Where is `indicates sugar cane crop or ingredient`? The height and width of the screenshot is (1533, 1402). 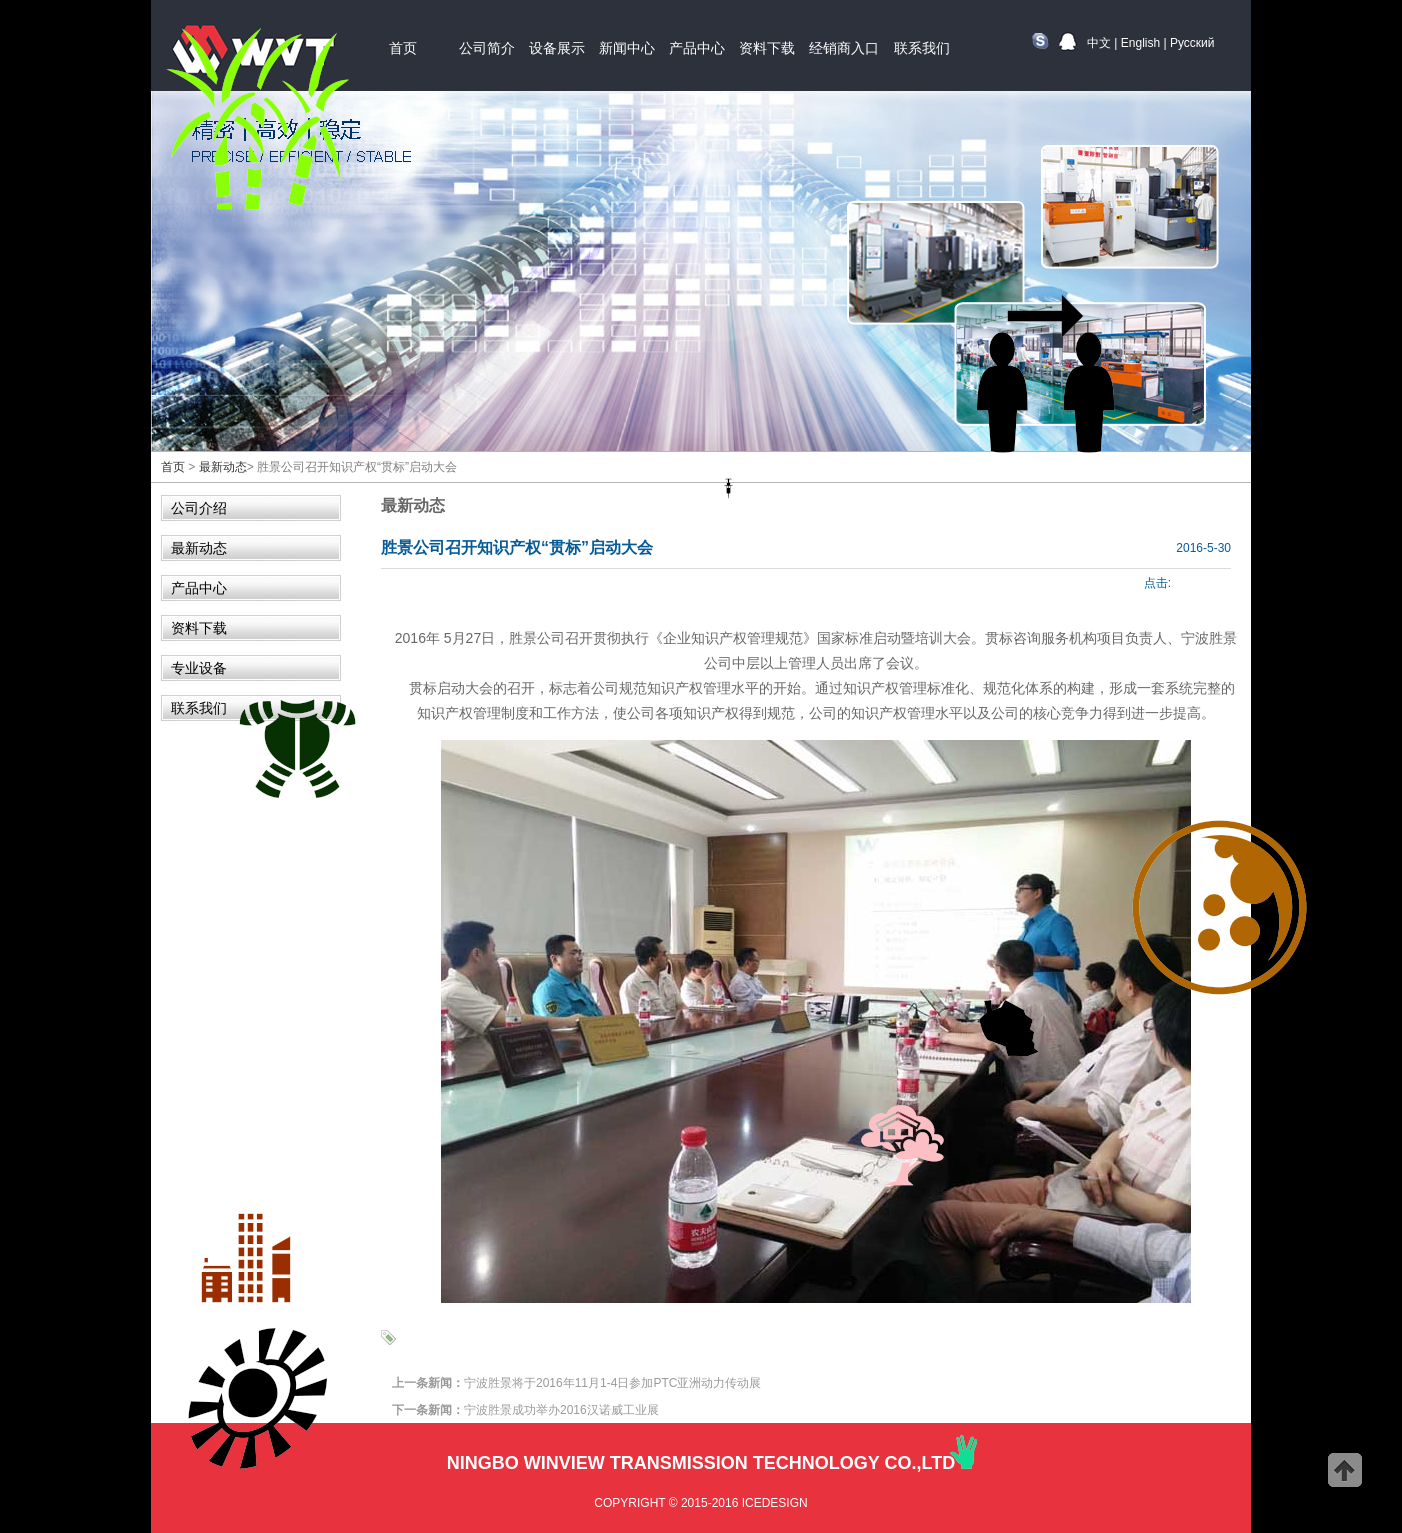
indicates sugar cane crop or ingredient is located at coordinates (258, 118).